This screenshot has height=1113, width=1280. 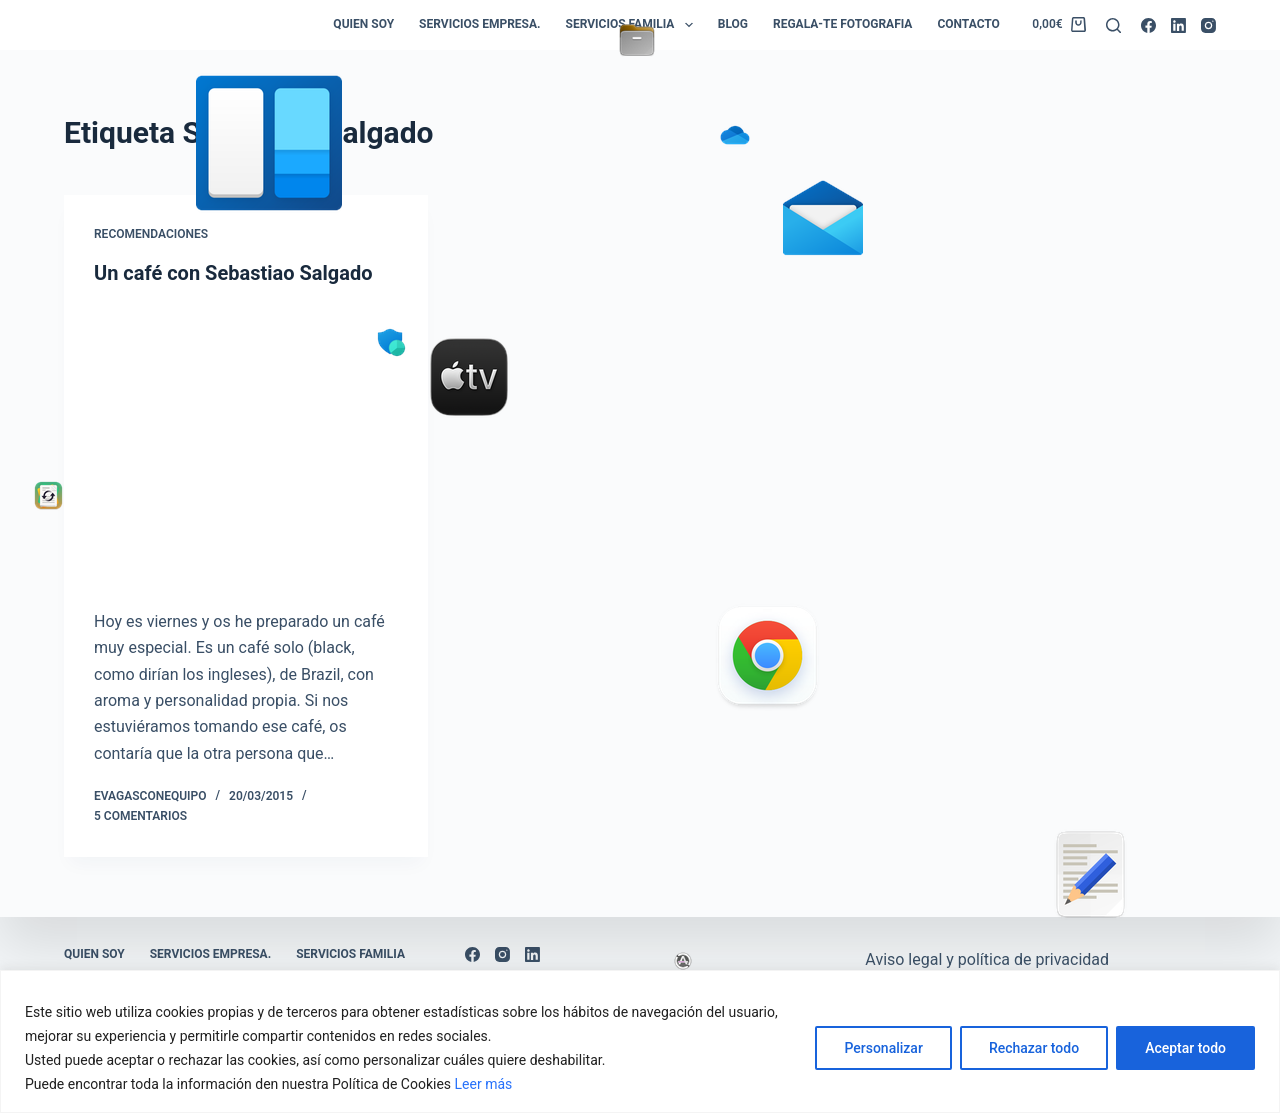 What do you see at coordinates (391, 342) in the screenshot?
I see `view security status or protection settings` at bounding box center [391, 342].